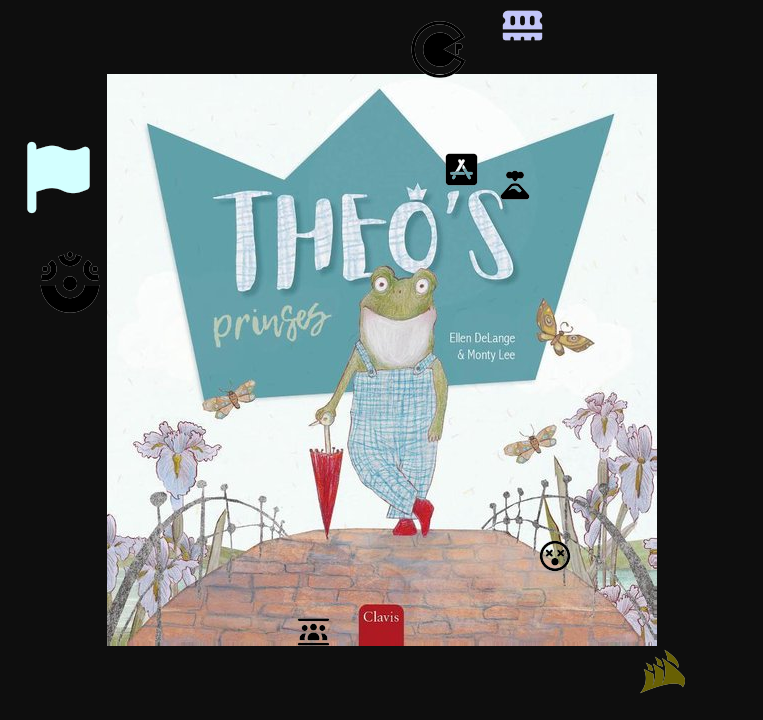 The image size is (763, 720). I want to click on indicates volcanic or geothermal activity, so click(515, 185).